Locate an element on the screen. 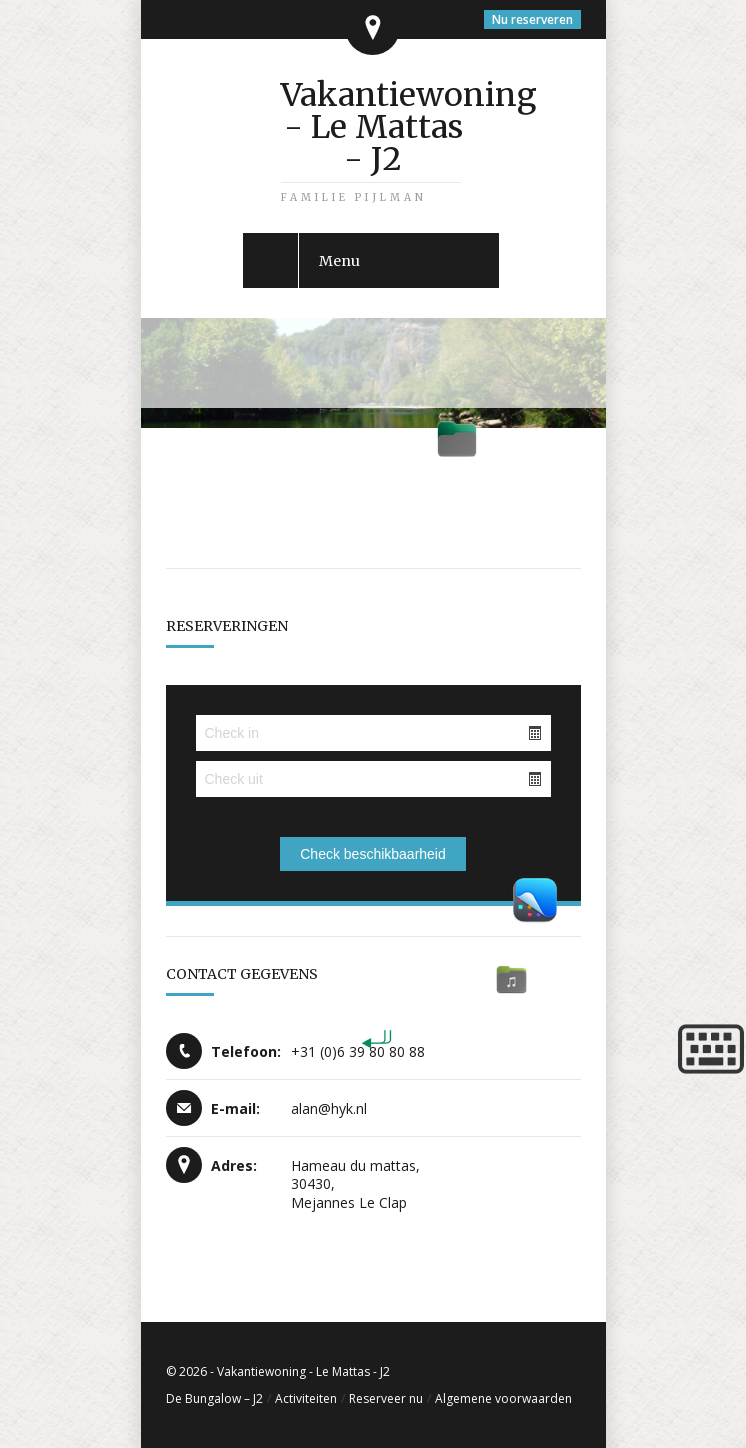 The height and width of the screenshot is (1448, 746). open CleanShot X screen capture app is located at coordinates (535, 900).